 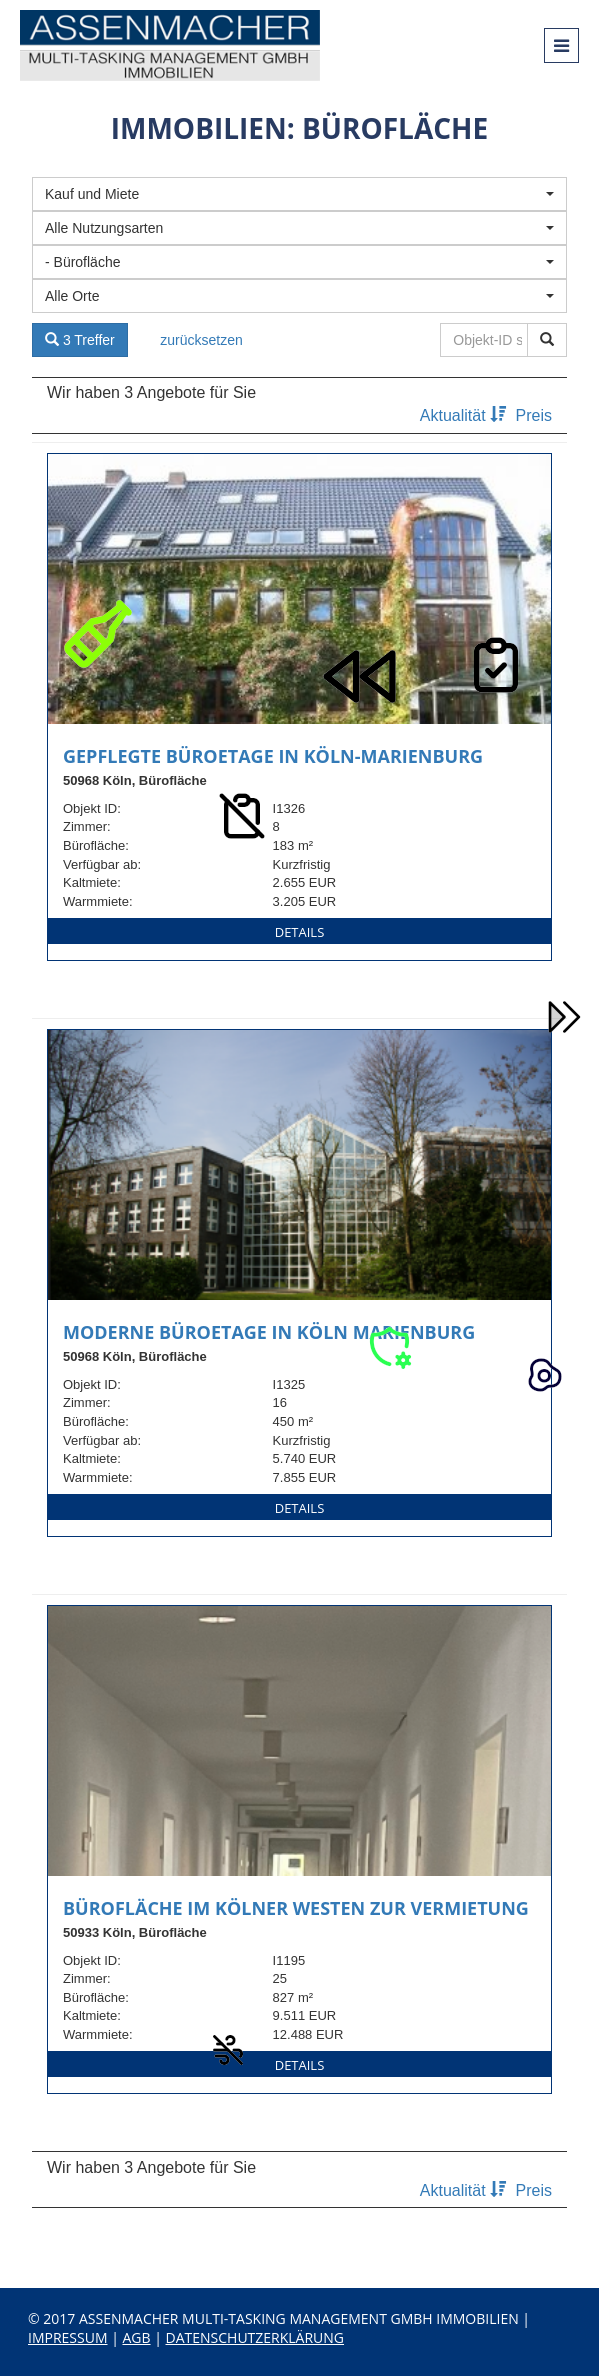 I want to click on browse bar or brewery options, so click(x=97, y=635).